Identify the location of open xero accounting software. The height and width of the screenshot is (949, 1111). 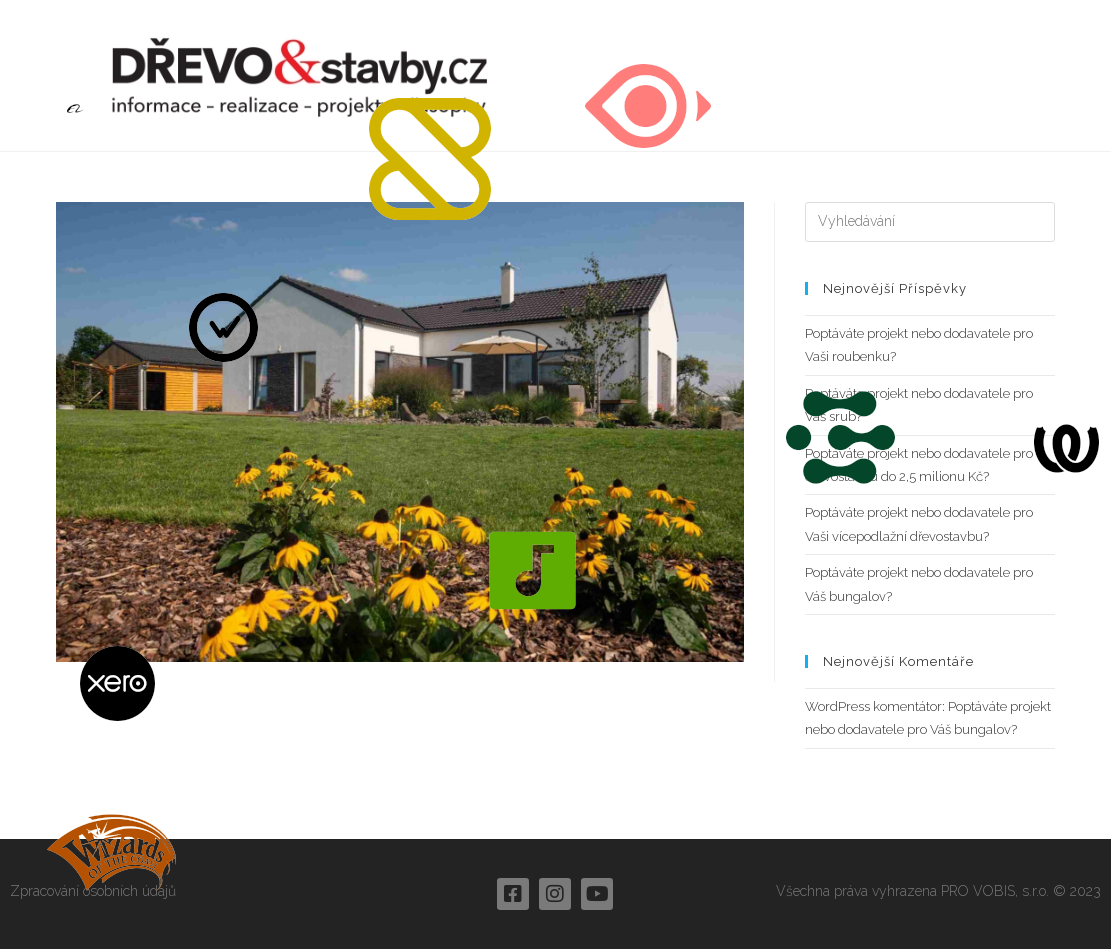
(117, 683).